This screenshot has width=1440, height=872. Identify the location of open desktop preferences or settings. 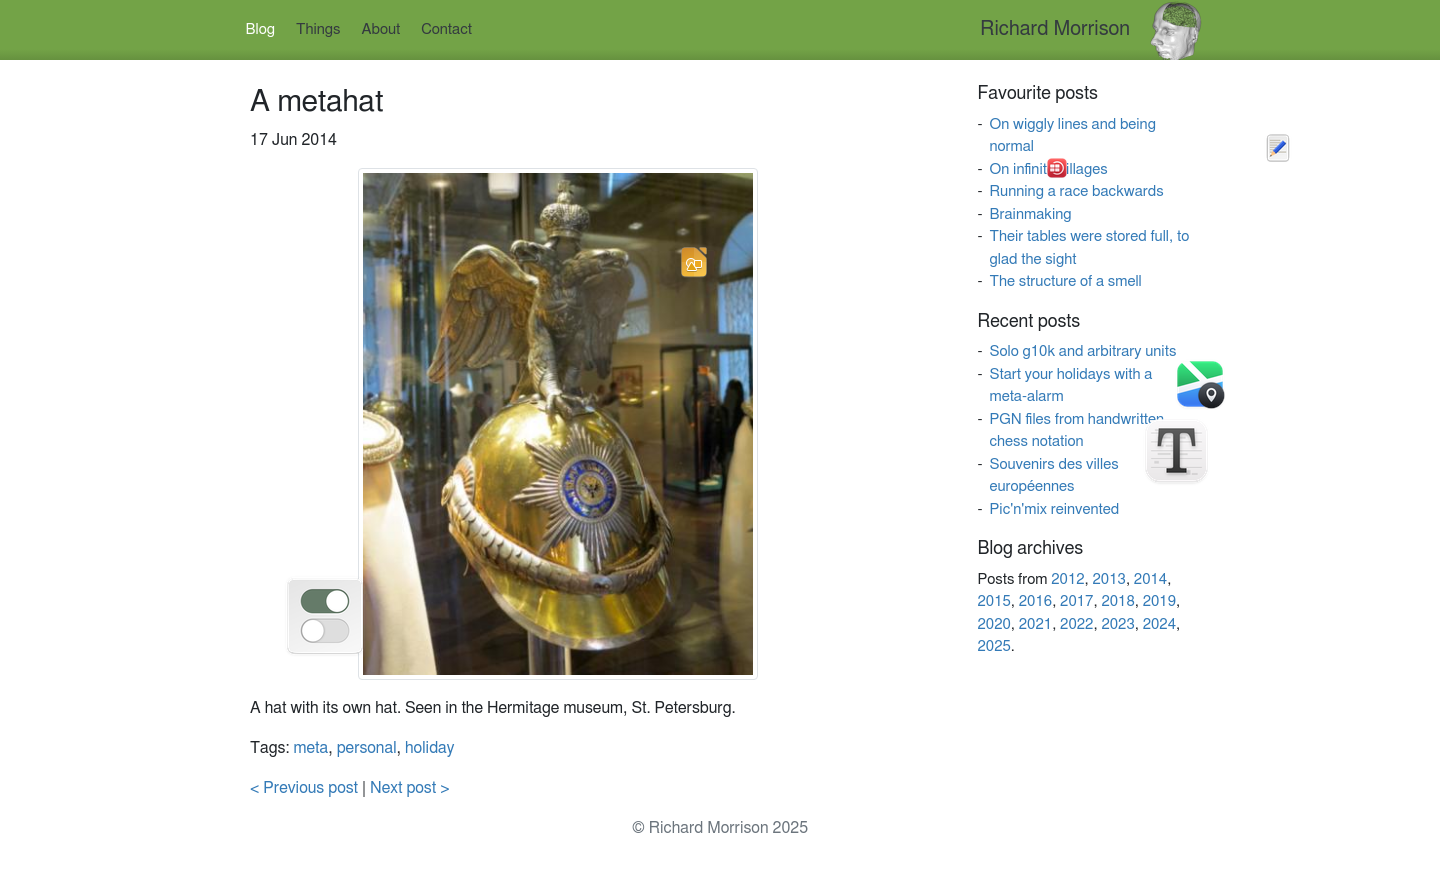
(325, 616).